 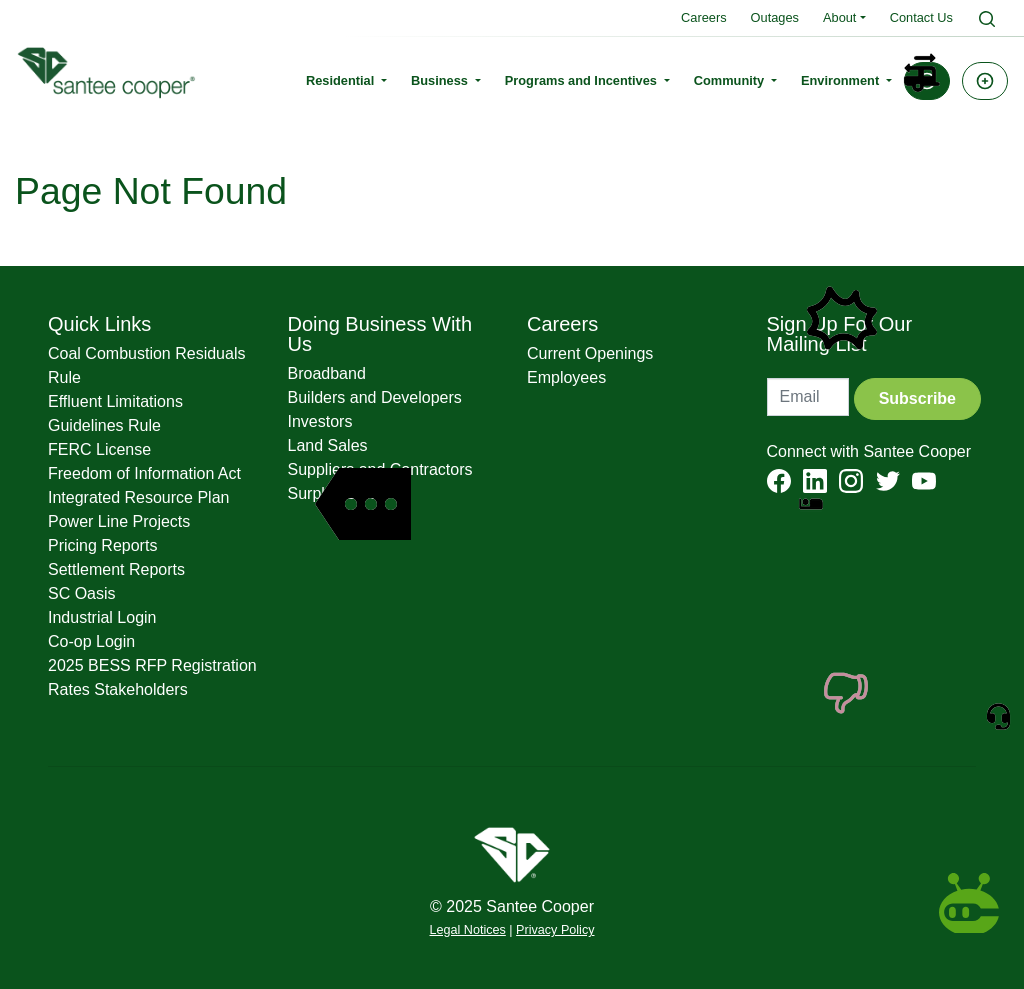 What do you see at coordinates (363, 504) in the screenshot?
I see `view more options or actions` at bounding box center [363, 504].